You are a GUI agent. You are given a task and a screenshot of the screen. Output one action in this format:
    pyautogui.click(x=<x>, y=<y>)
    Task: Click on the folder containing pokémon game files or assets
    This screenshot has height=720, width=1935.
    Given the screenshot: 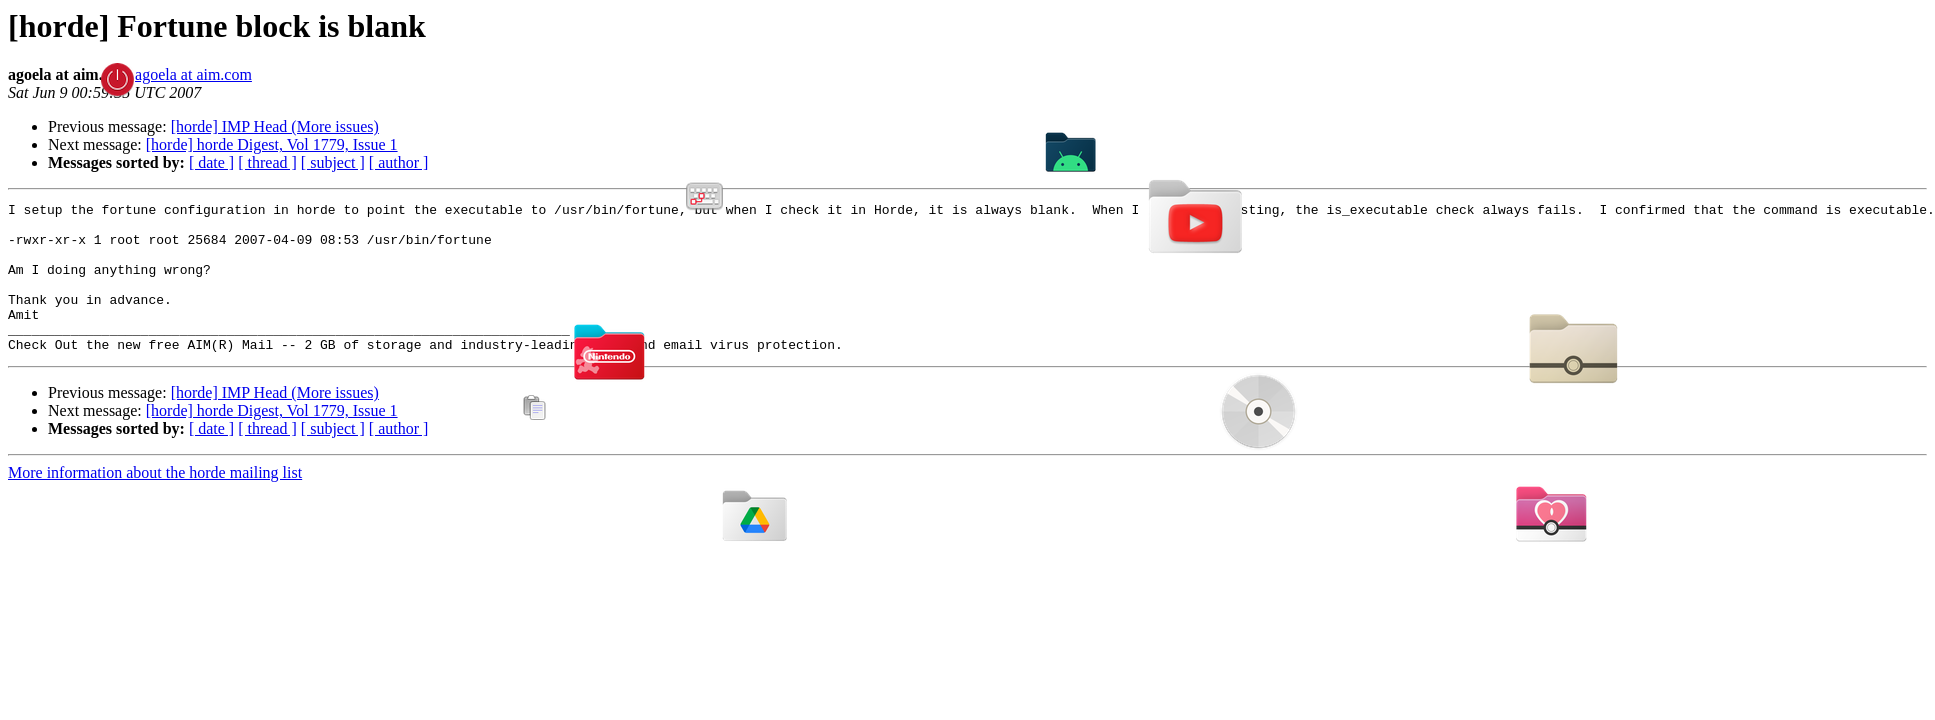 What is the action you would take?
    pyautogui.click(x=1573, y=351)
    